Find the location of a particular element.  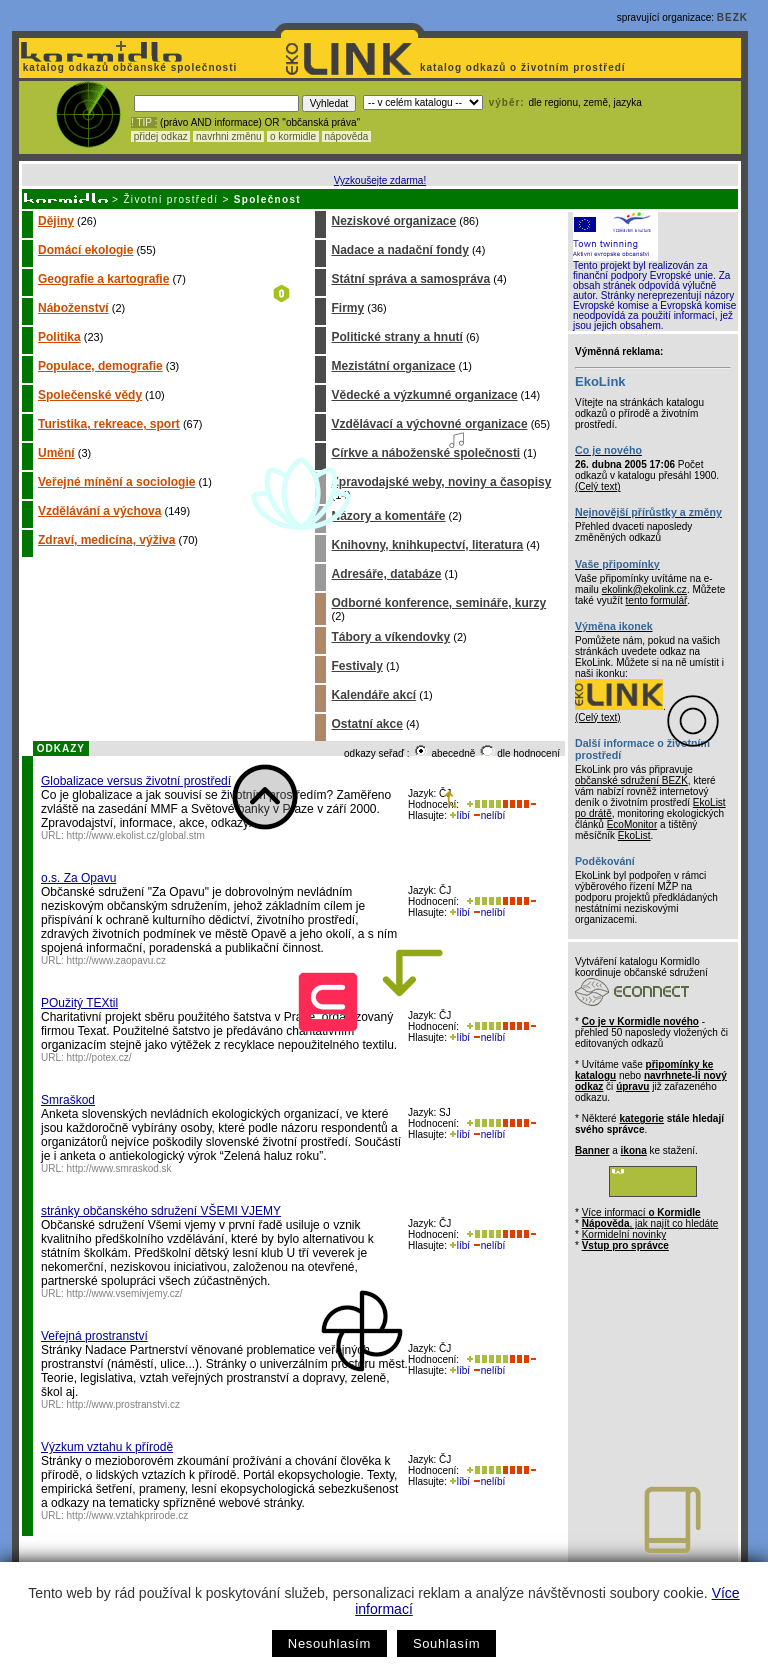

access music or audio playback is located at coordinates (457, 440).